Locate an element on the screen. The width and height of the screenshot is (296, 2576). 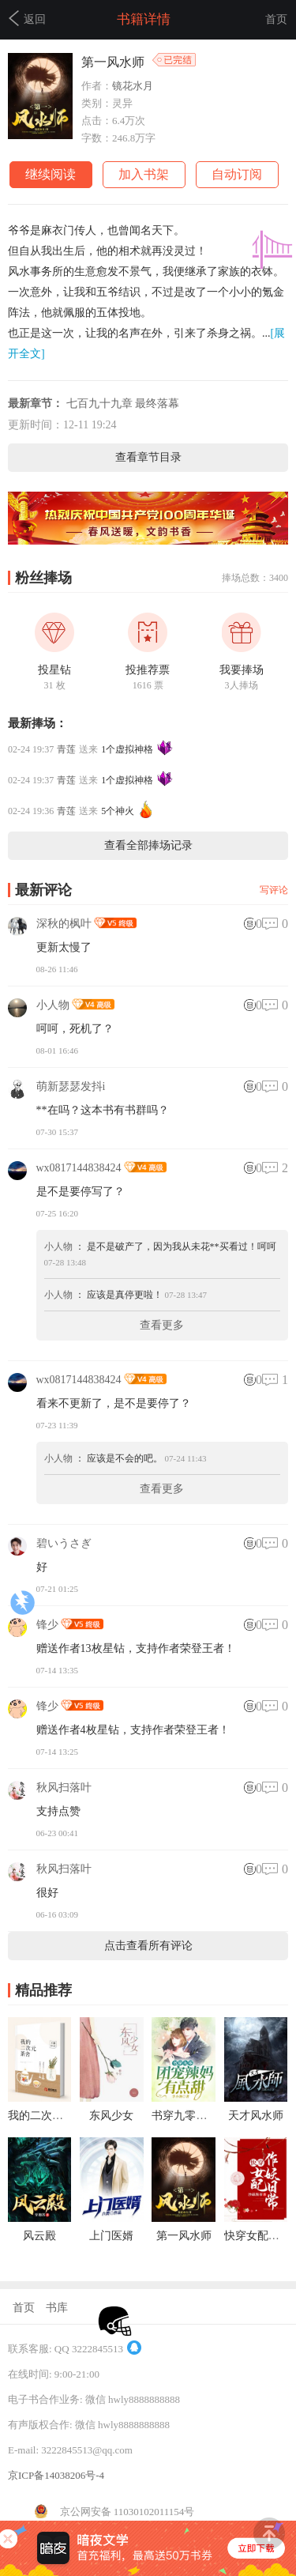
indicates corrupted or damaged disc media is located at coordinates (22, 1602).